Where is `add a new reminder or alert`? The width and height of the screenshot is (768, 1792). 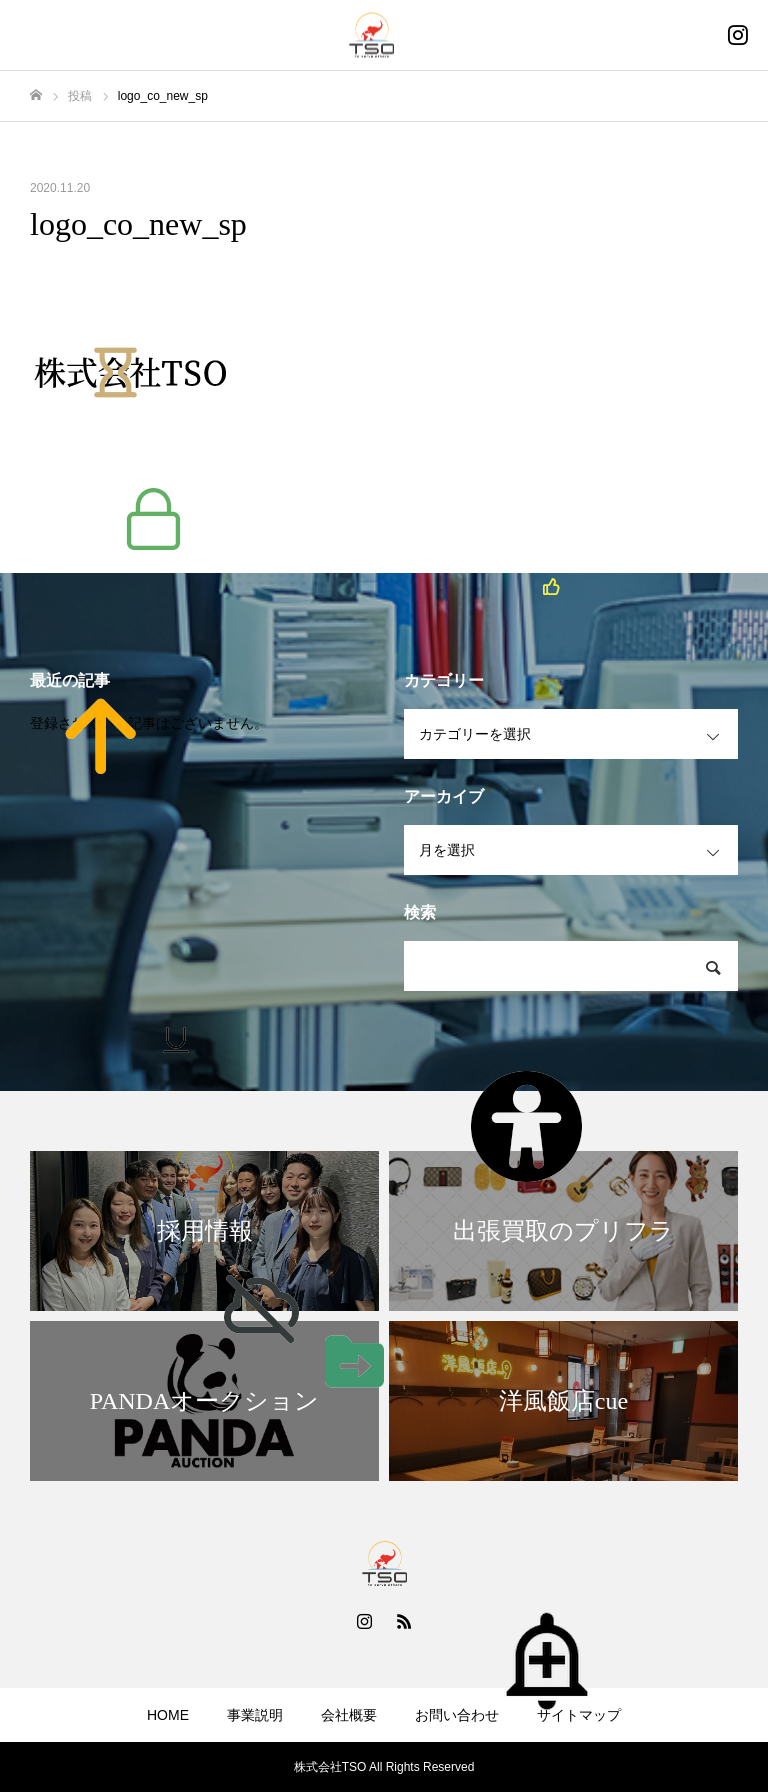 add a new reminder or alert is located at coordinates (547, 1660).